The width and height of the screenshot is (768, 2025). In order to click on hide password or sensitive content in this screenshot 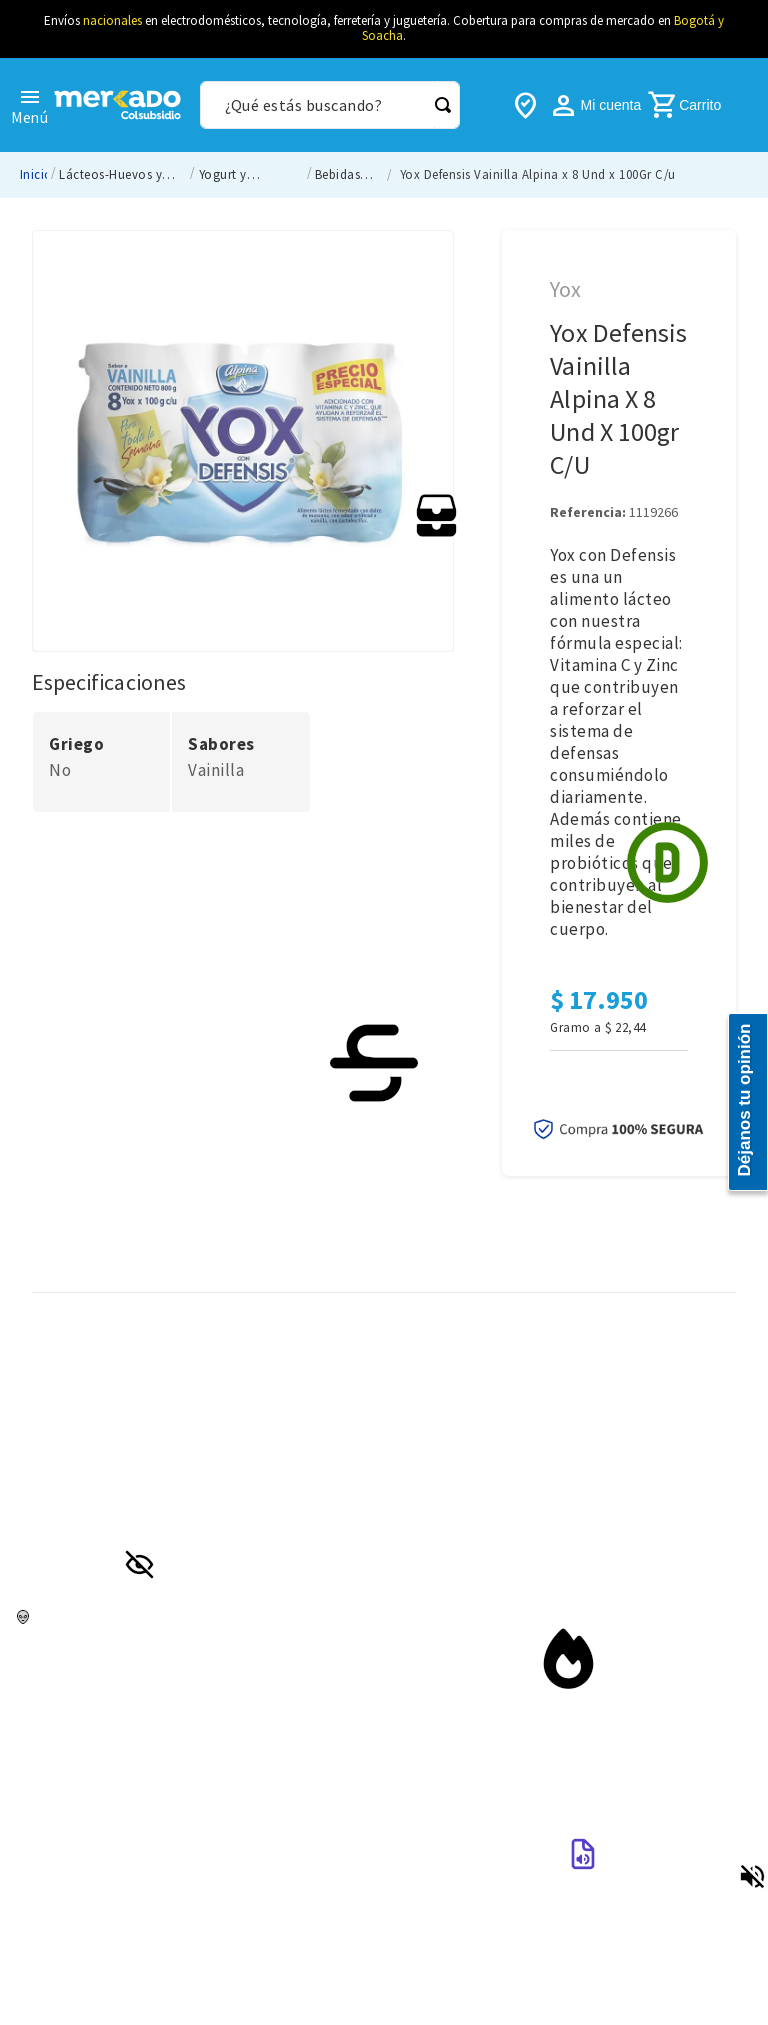, I will do `click(139, 1564)`.